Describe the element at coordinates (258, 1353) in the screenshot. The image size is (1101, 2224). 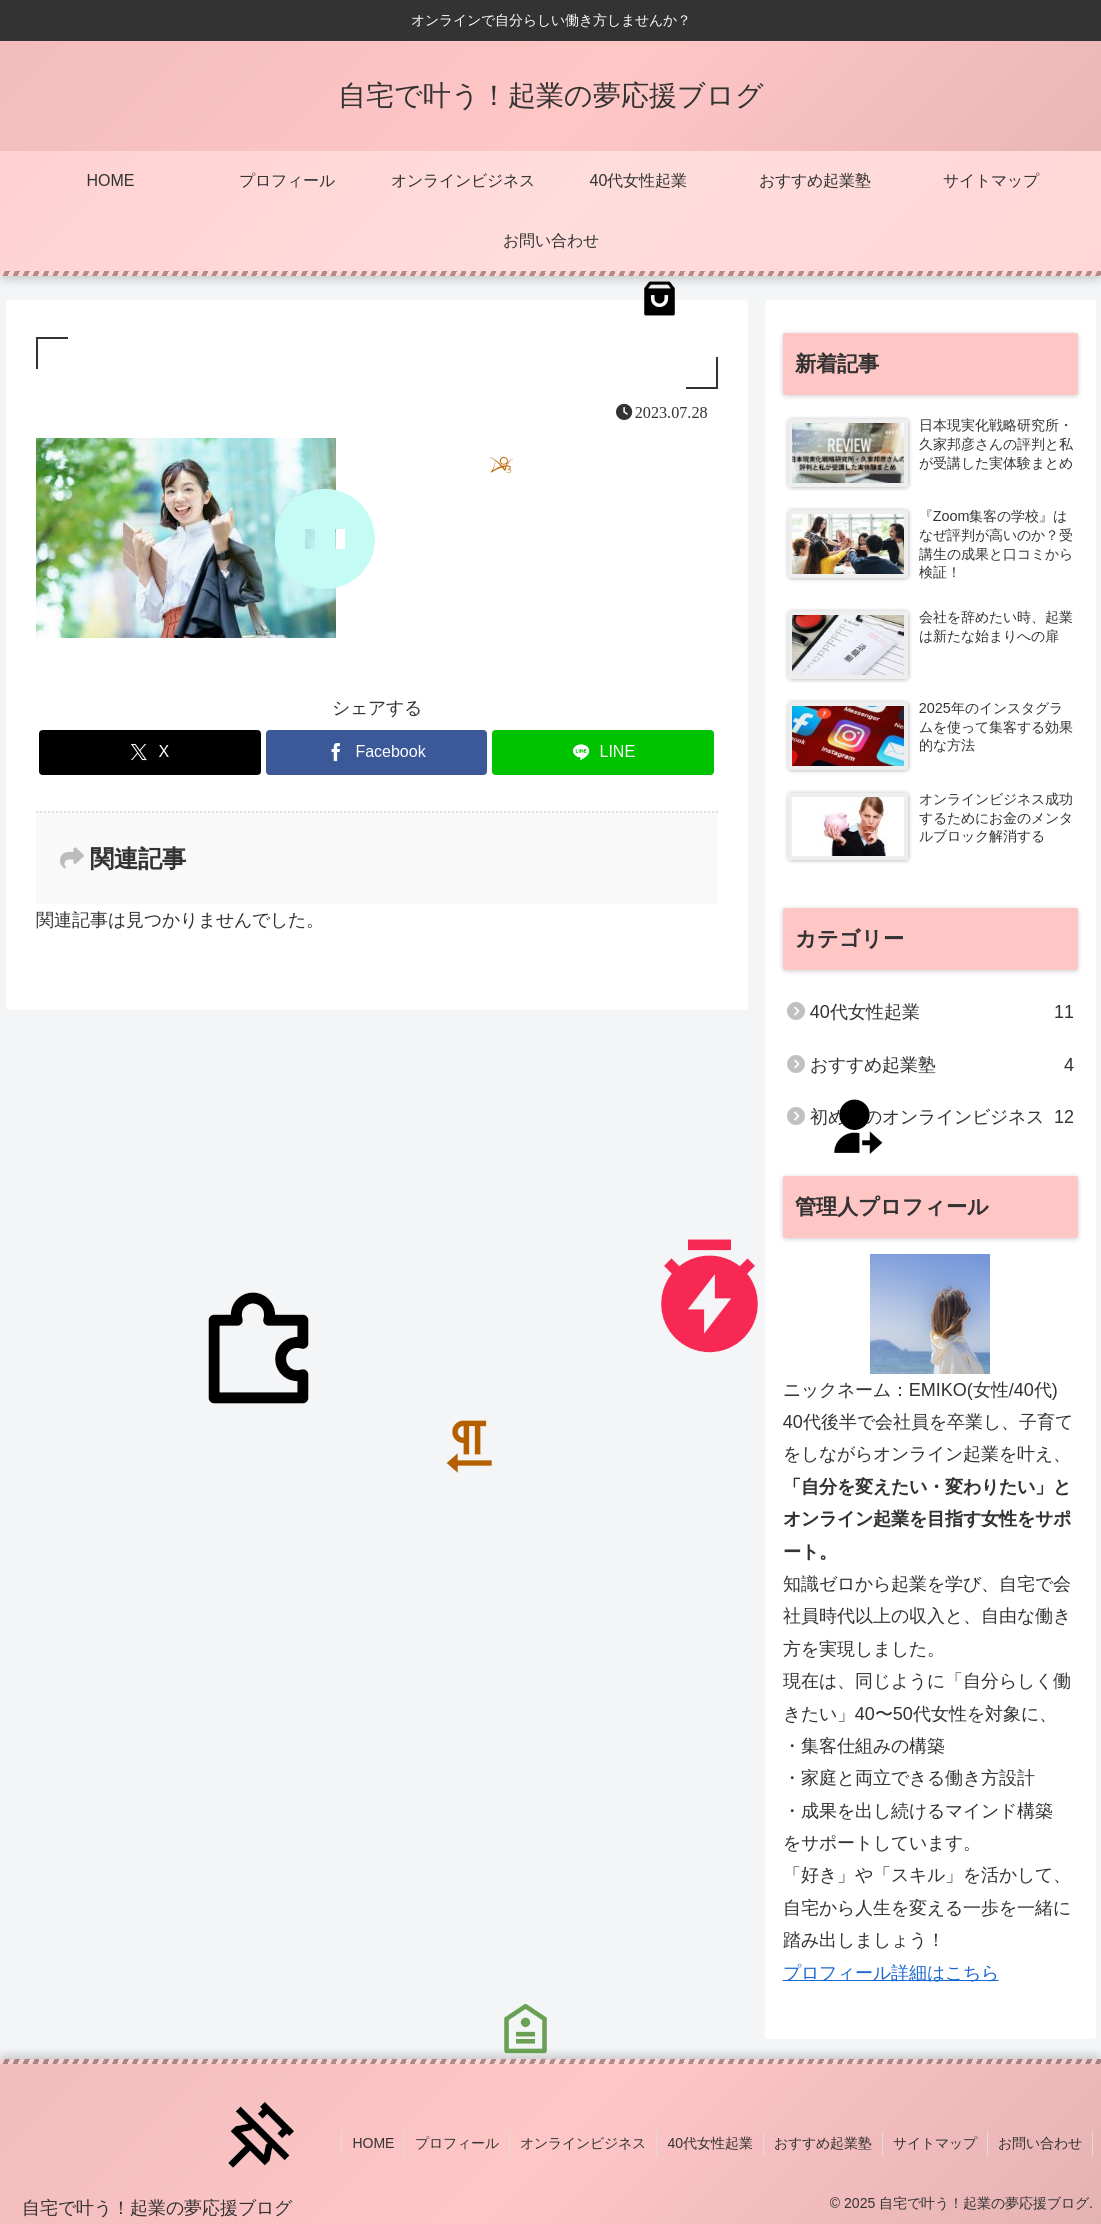
I see `access plugins or extensions` at that location.